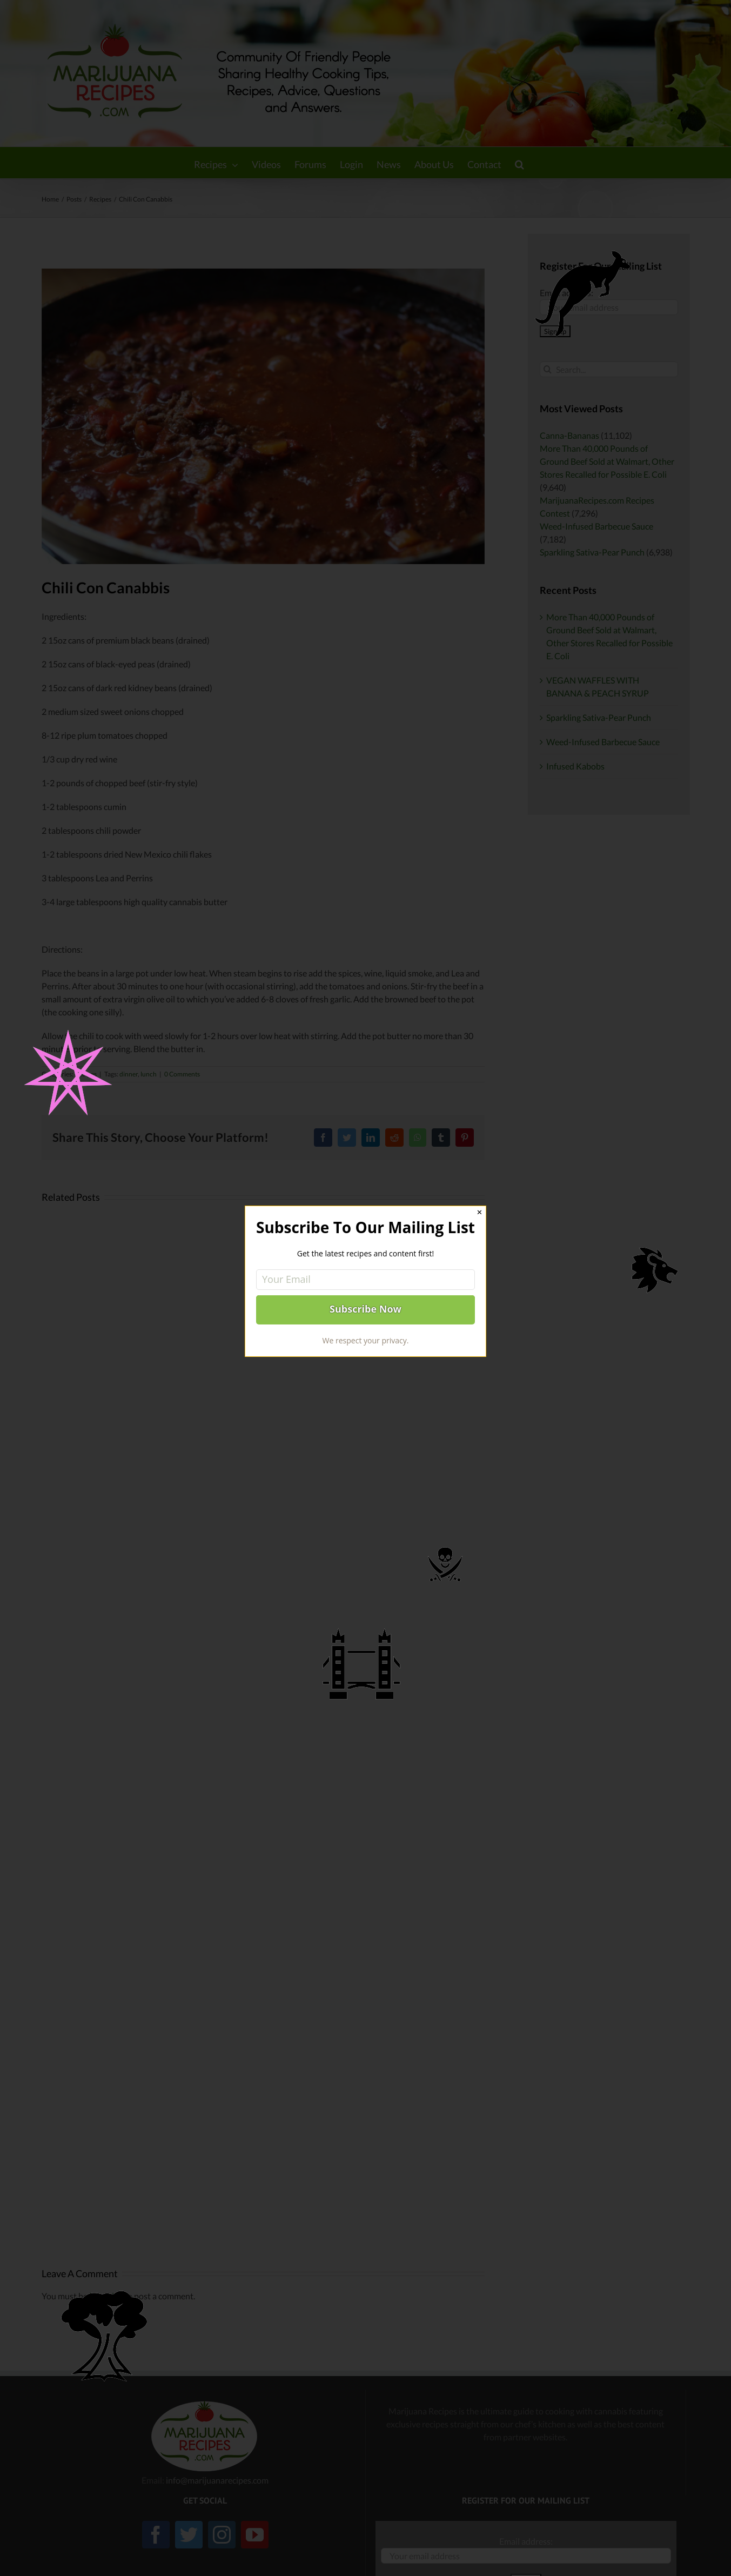  Describe the element at coordinates (655, 1271) in the screenshot. I see `represents a lion character or avatar in a game` at that location.